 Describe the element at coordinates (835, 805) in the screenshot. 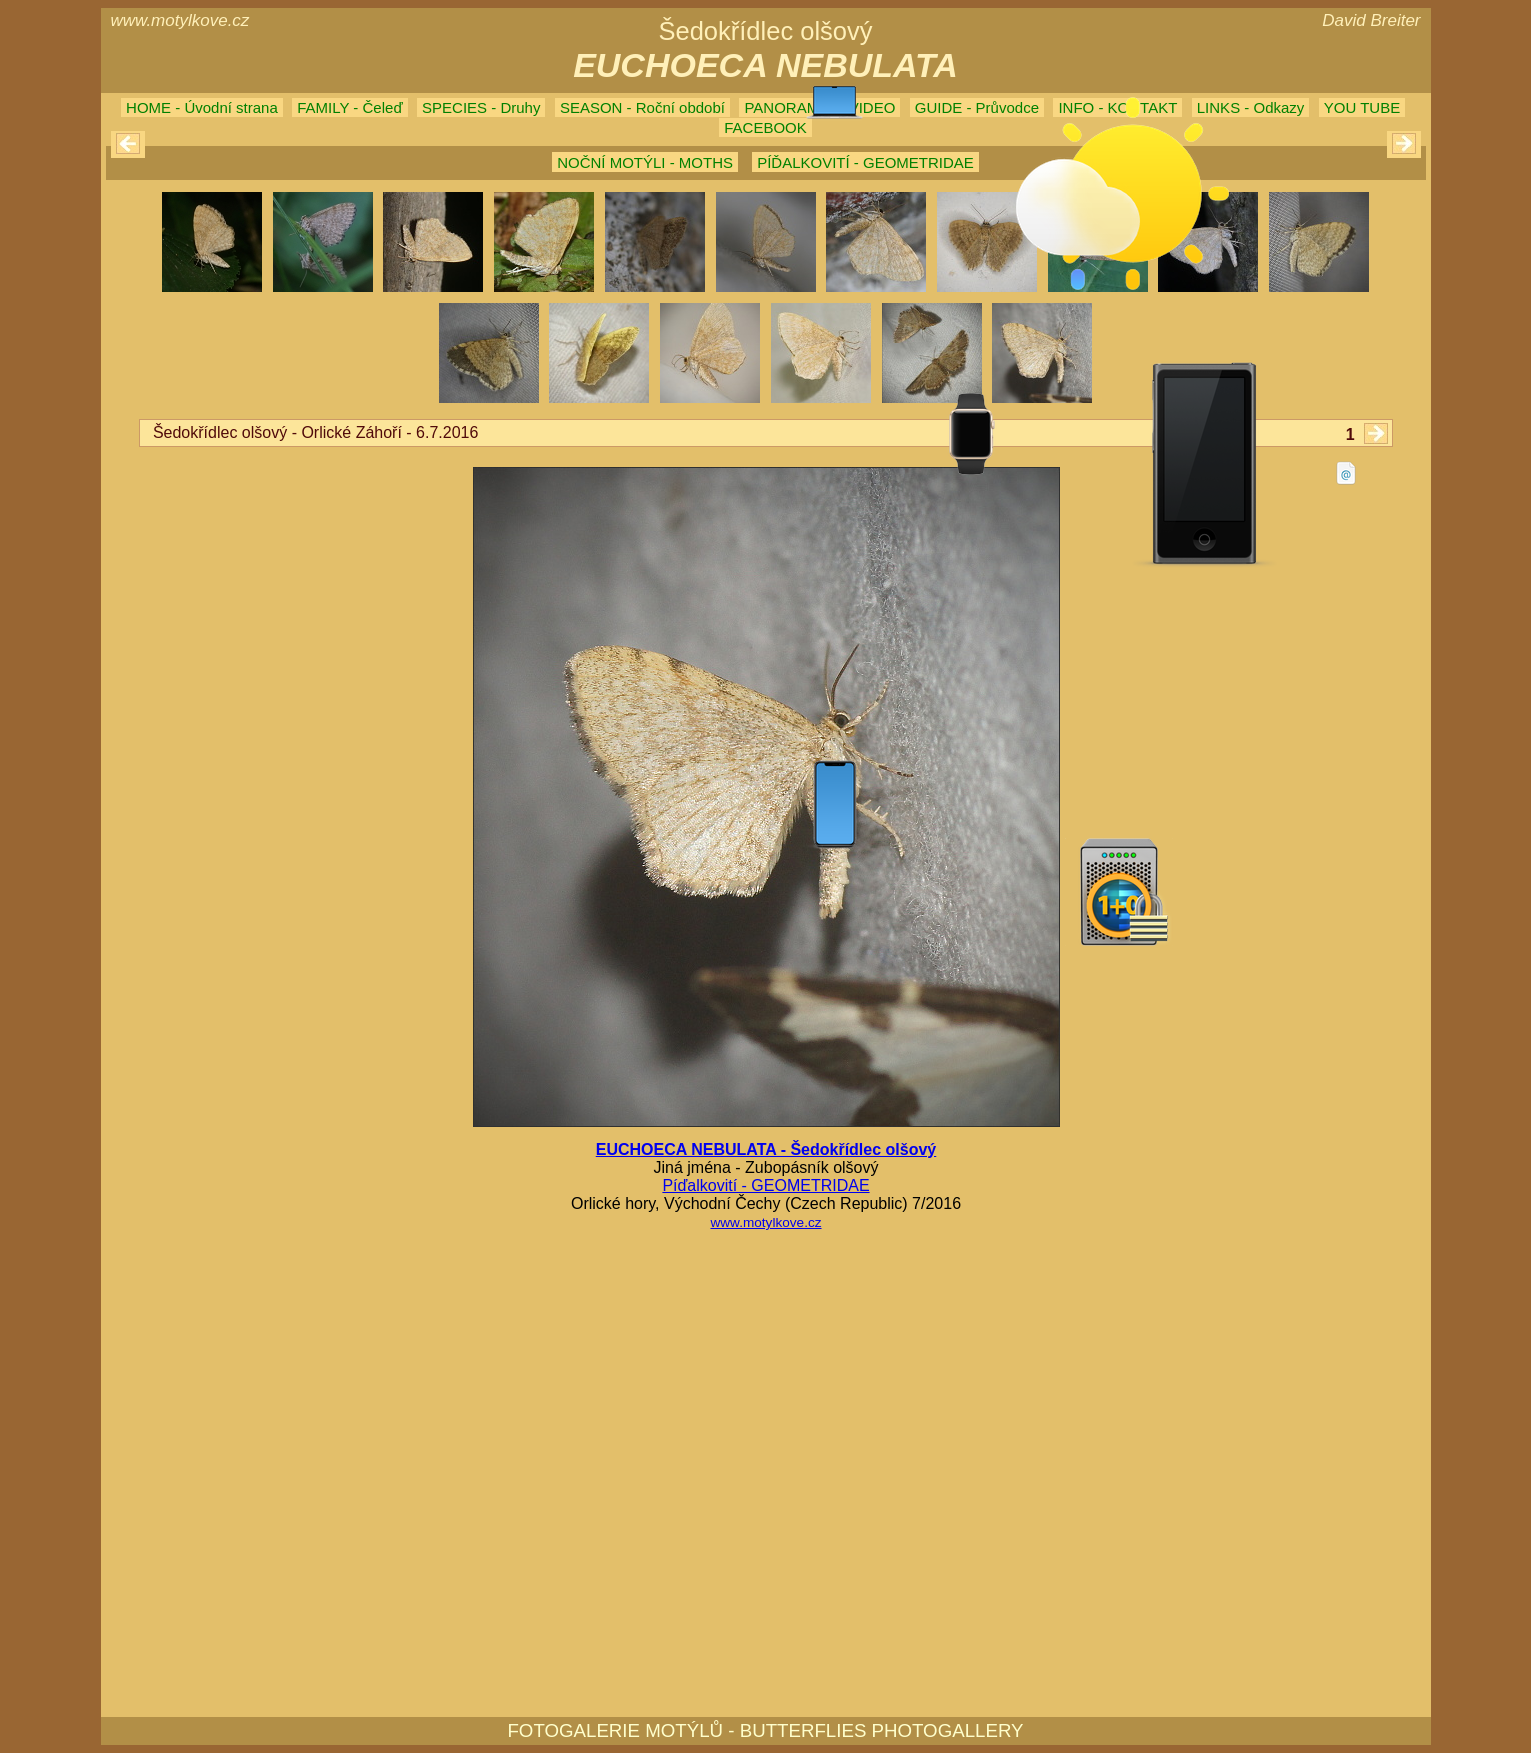

I see `iPhone XS device icon` at that location.